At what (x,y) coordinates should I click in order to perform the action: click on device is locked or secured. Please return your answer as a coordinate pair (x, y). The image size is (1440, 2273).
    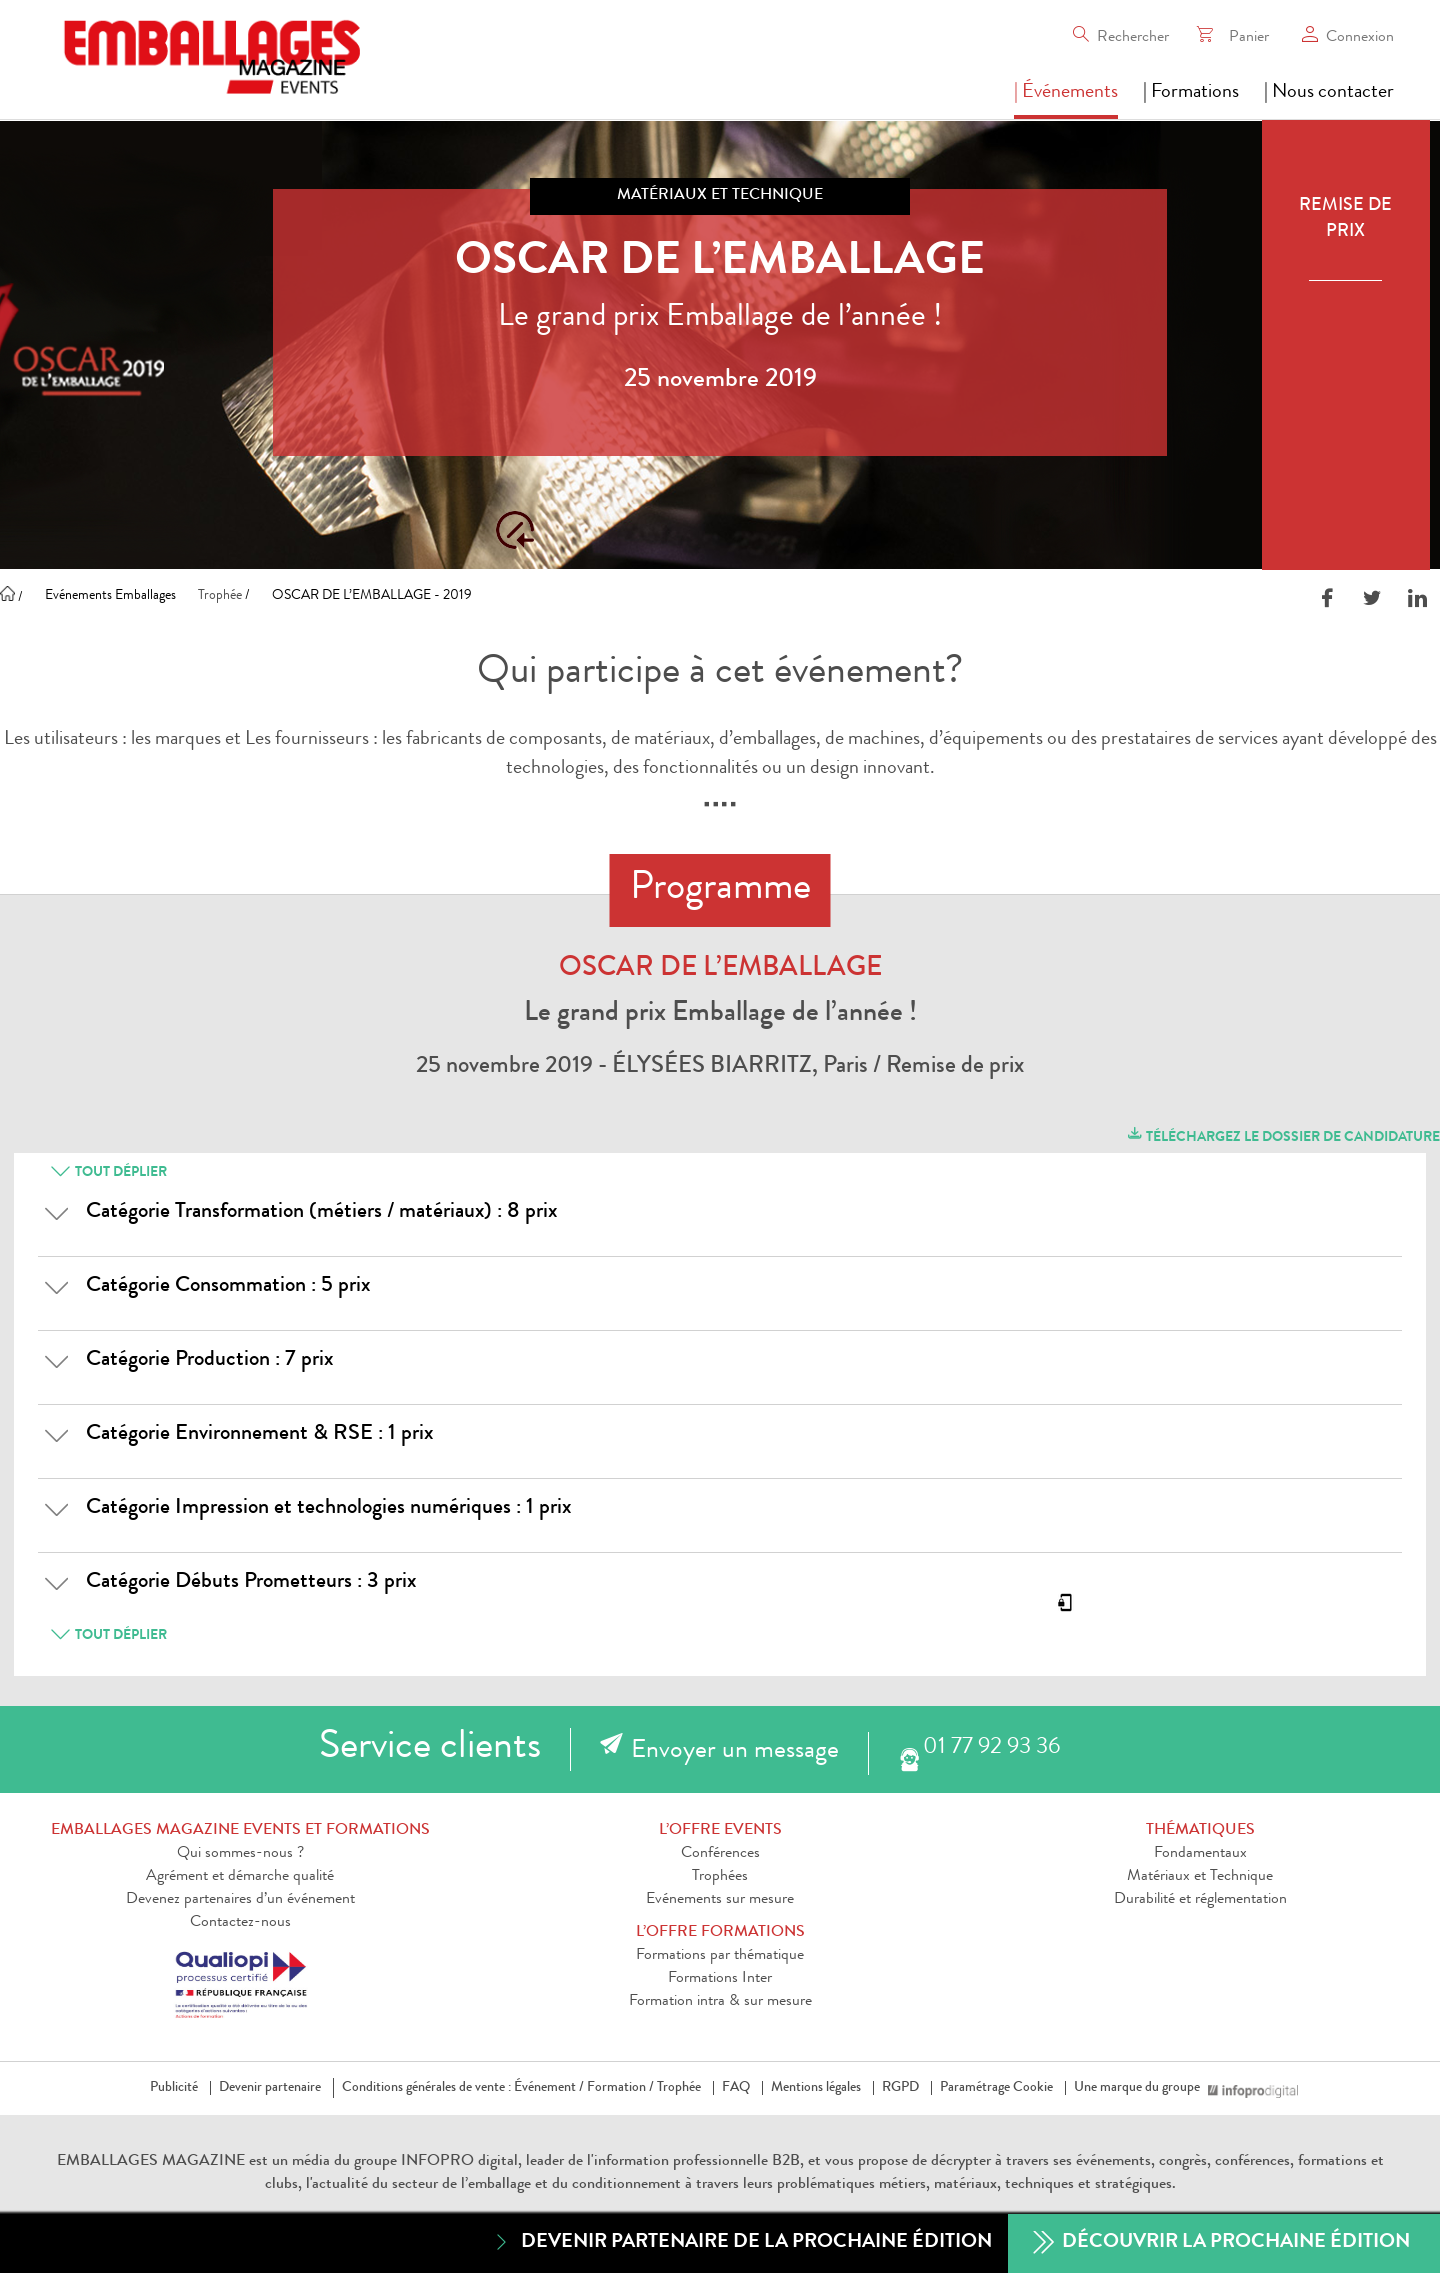
    Looking at the image, I should click on (1064, 1602).